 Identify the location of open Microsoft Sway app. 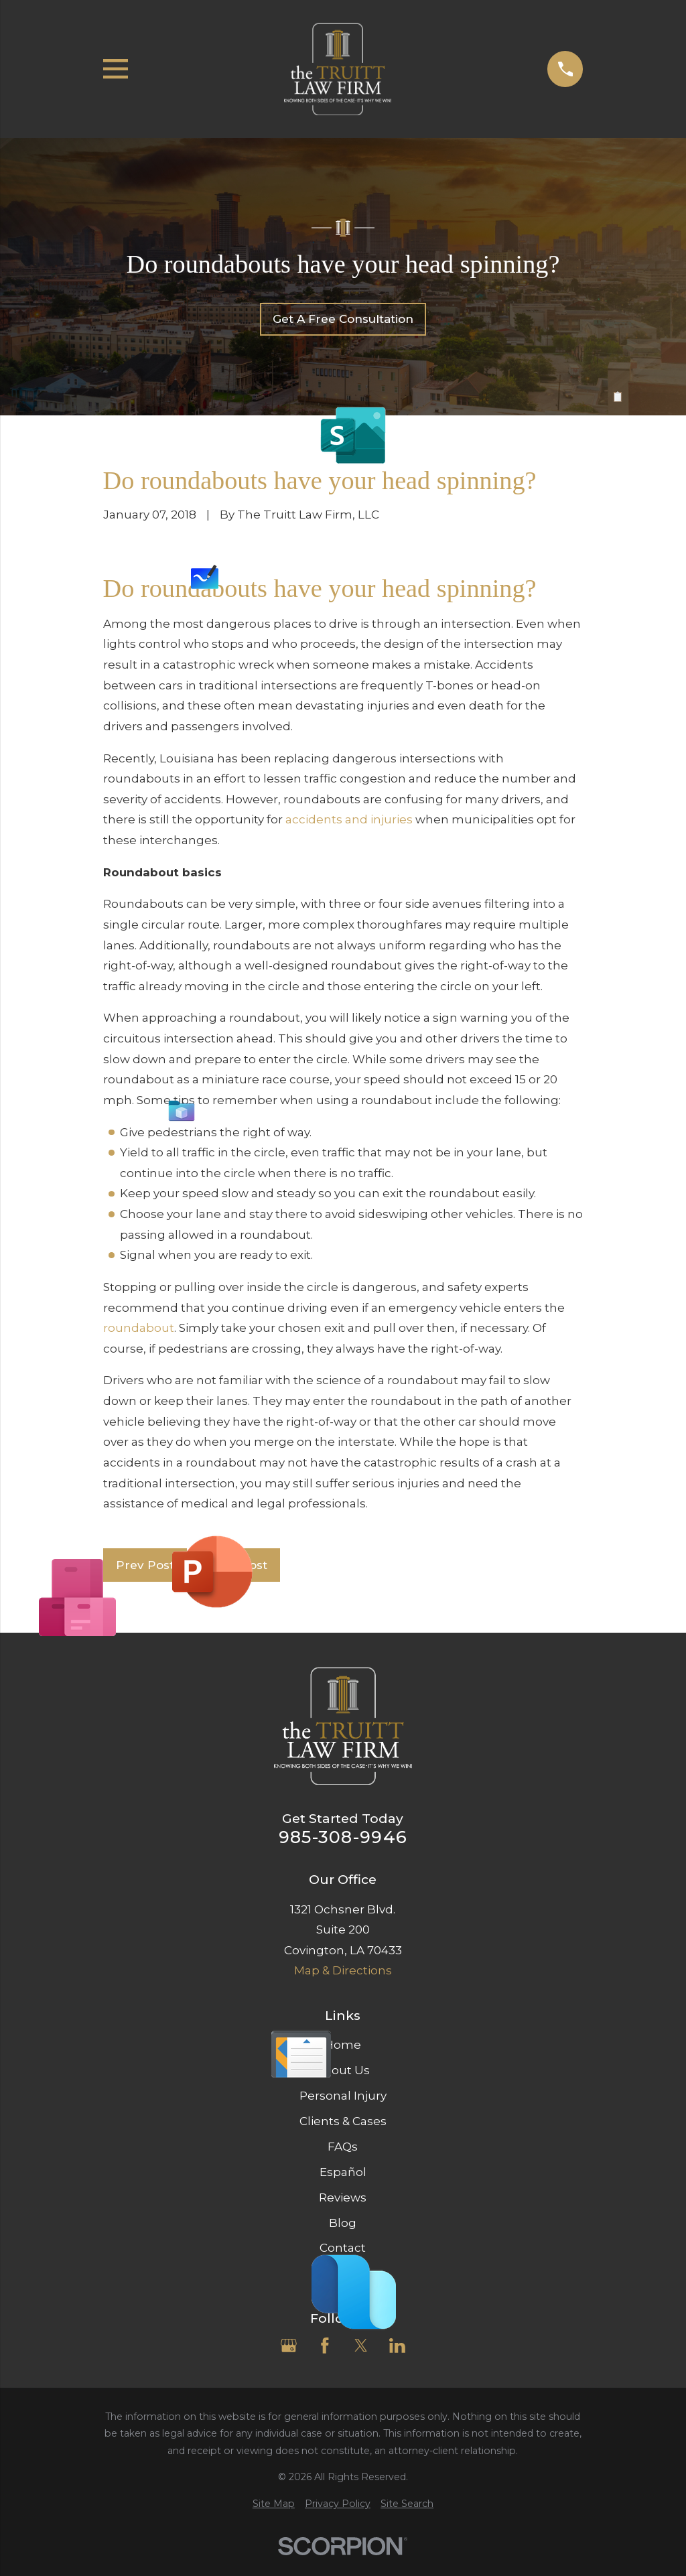
(353, 435).